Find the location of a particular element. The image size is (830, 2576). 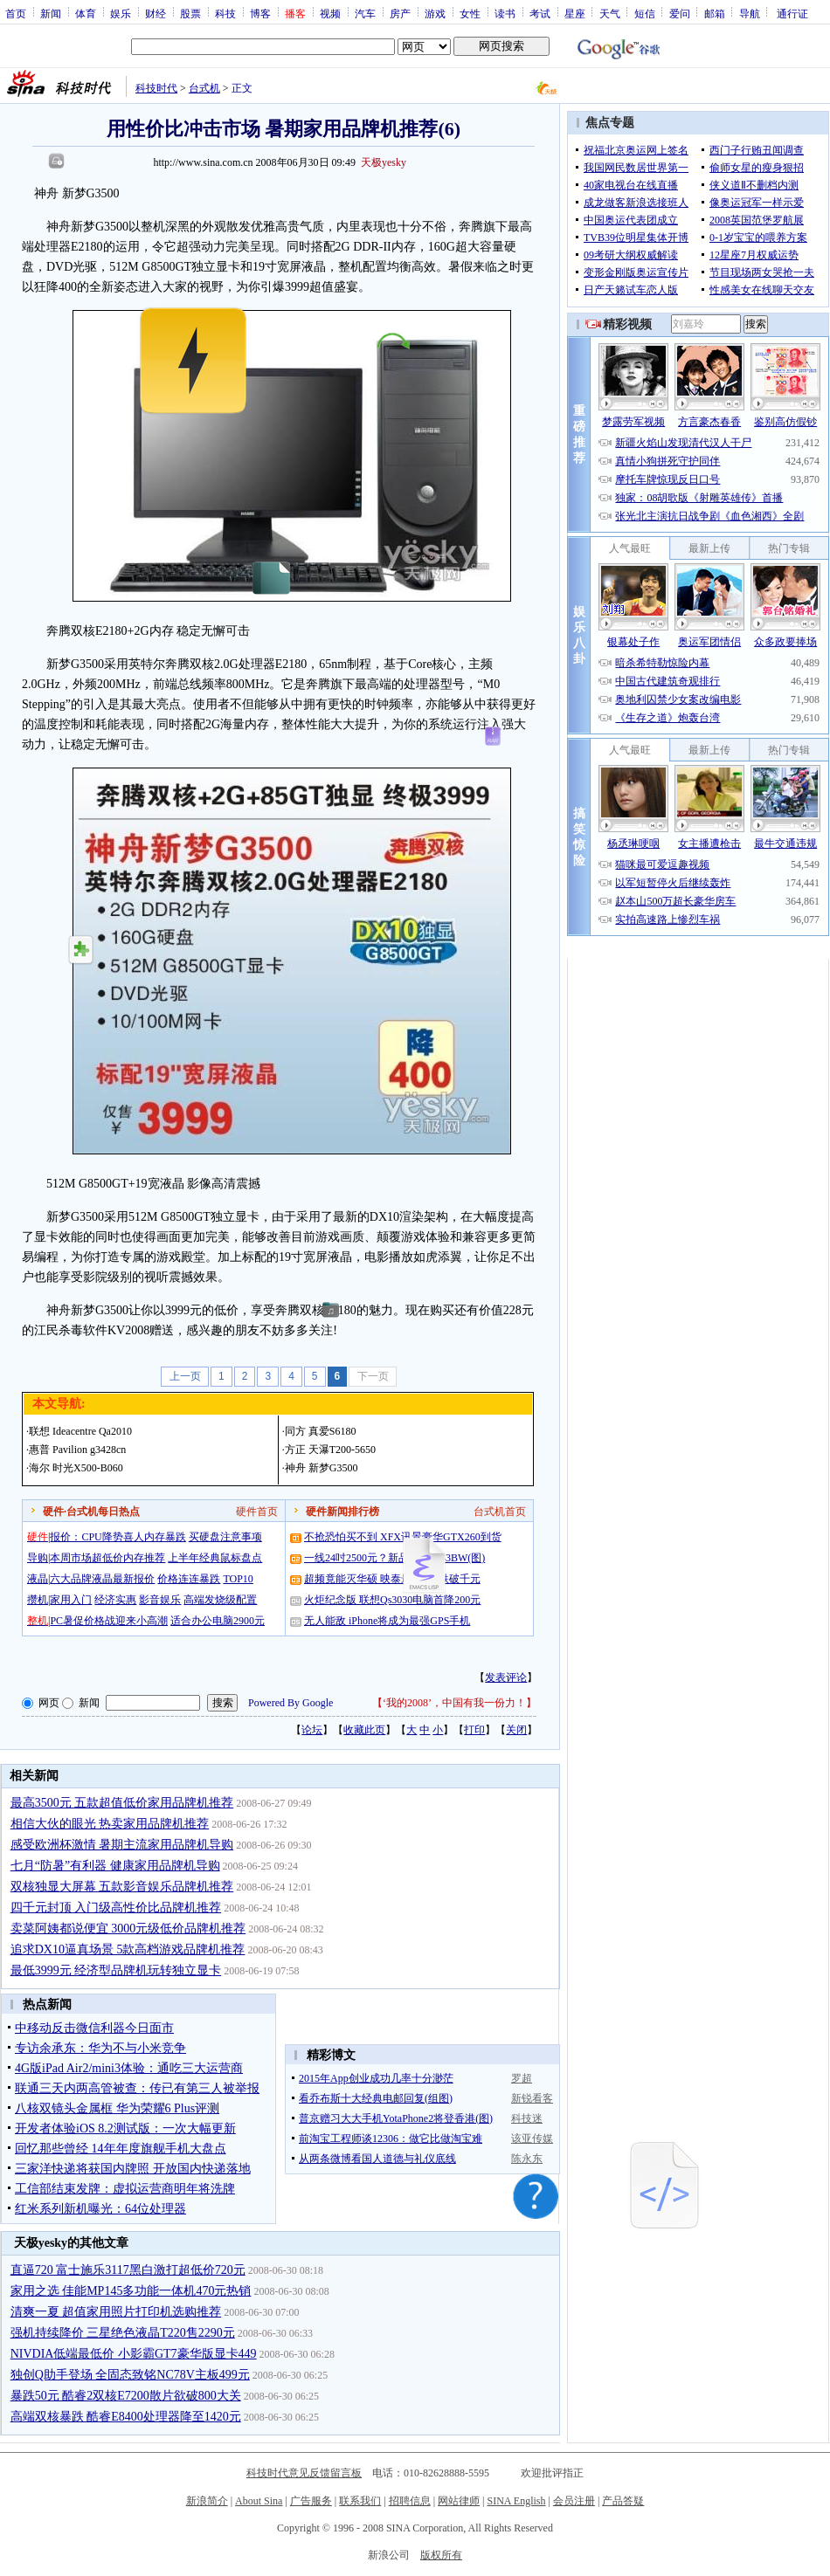

indicates help or additional information is available is located at coordinates (534, 2194).